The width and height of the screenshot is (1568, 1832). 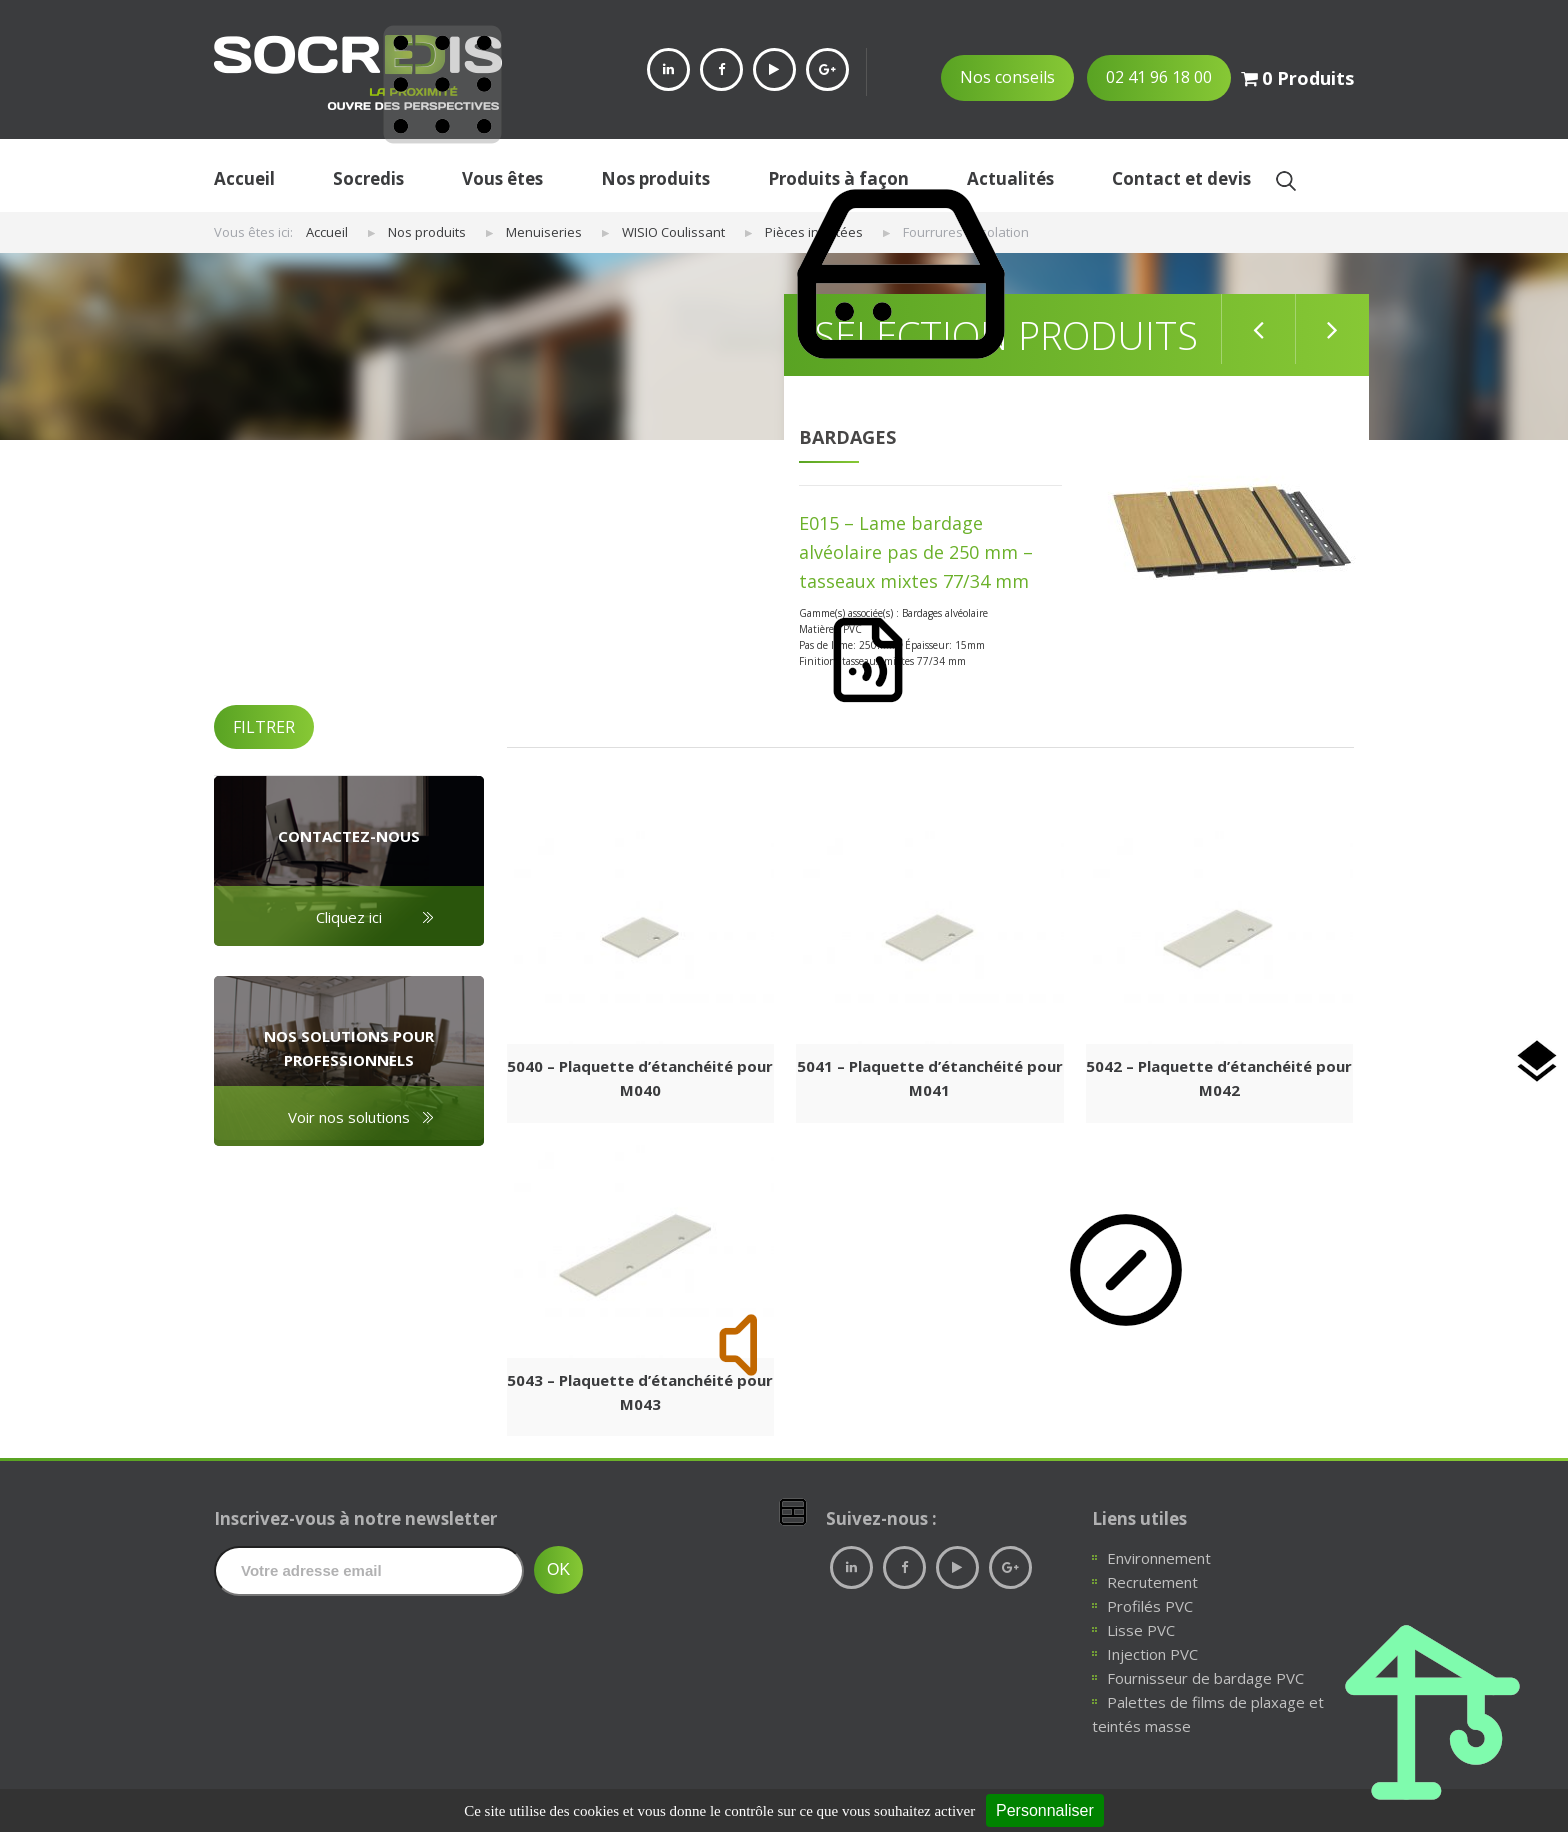 I want to click on open app drawer or launcher, so click(x=442, y=84).